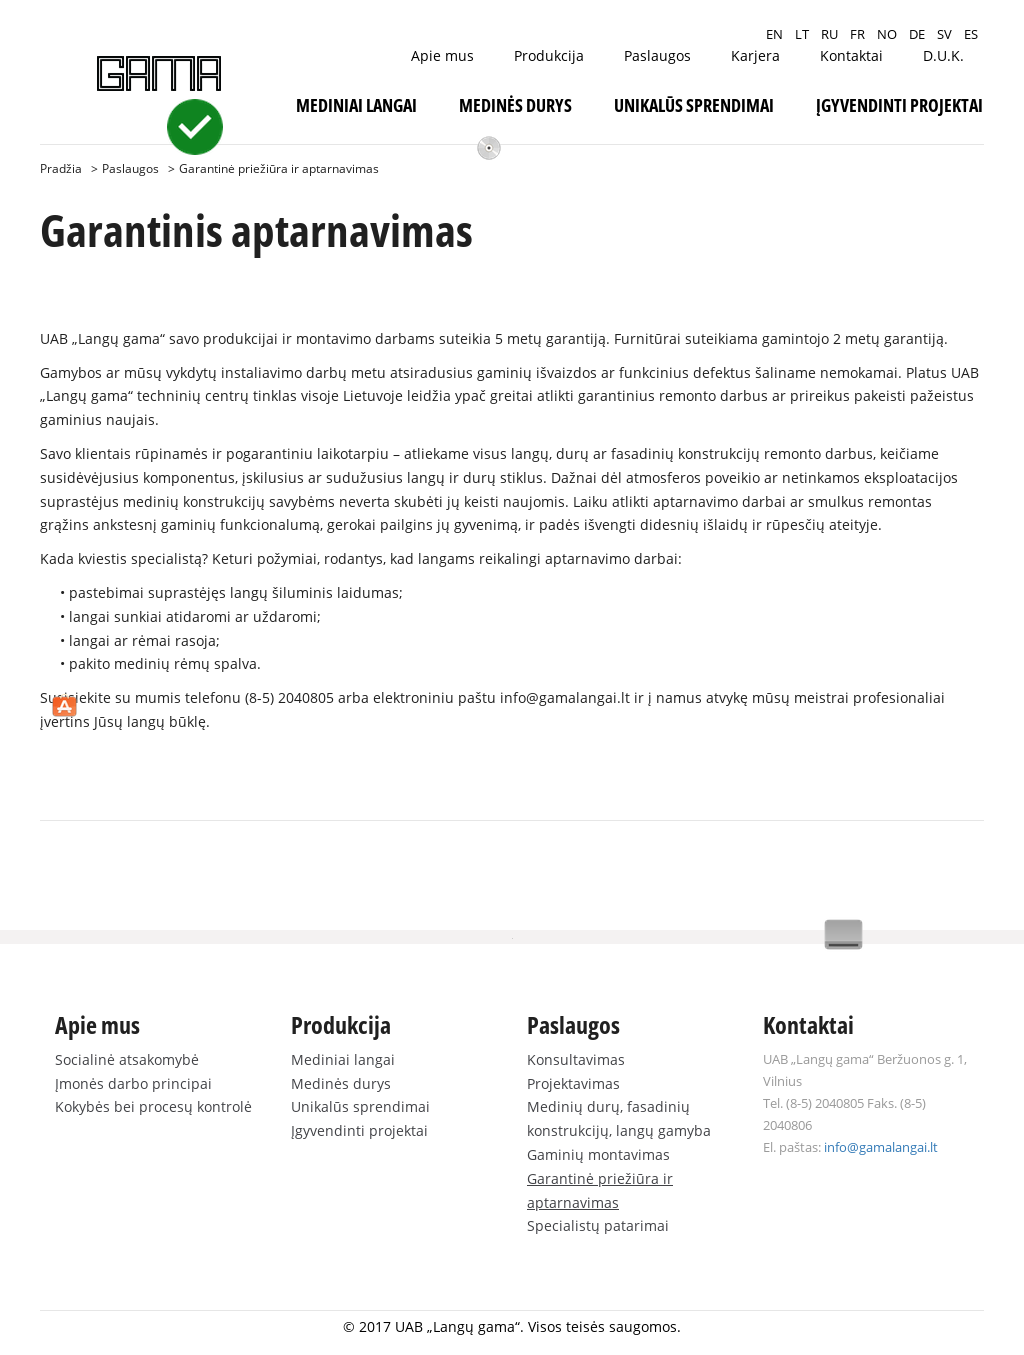 The height and width of the screenshot is (1355, 1024). I want to click on open the software center to browse and install apps, so click(64, 706).